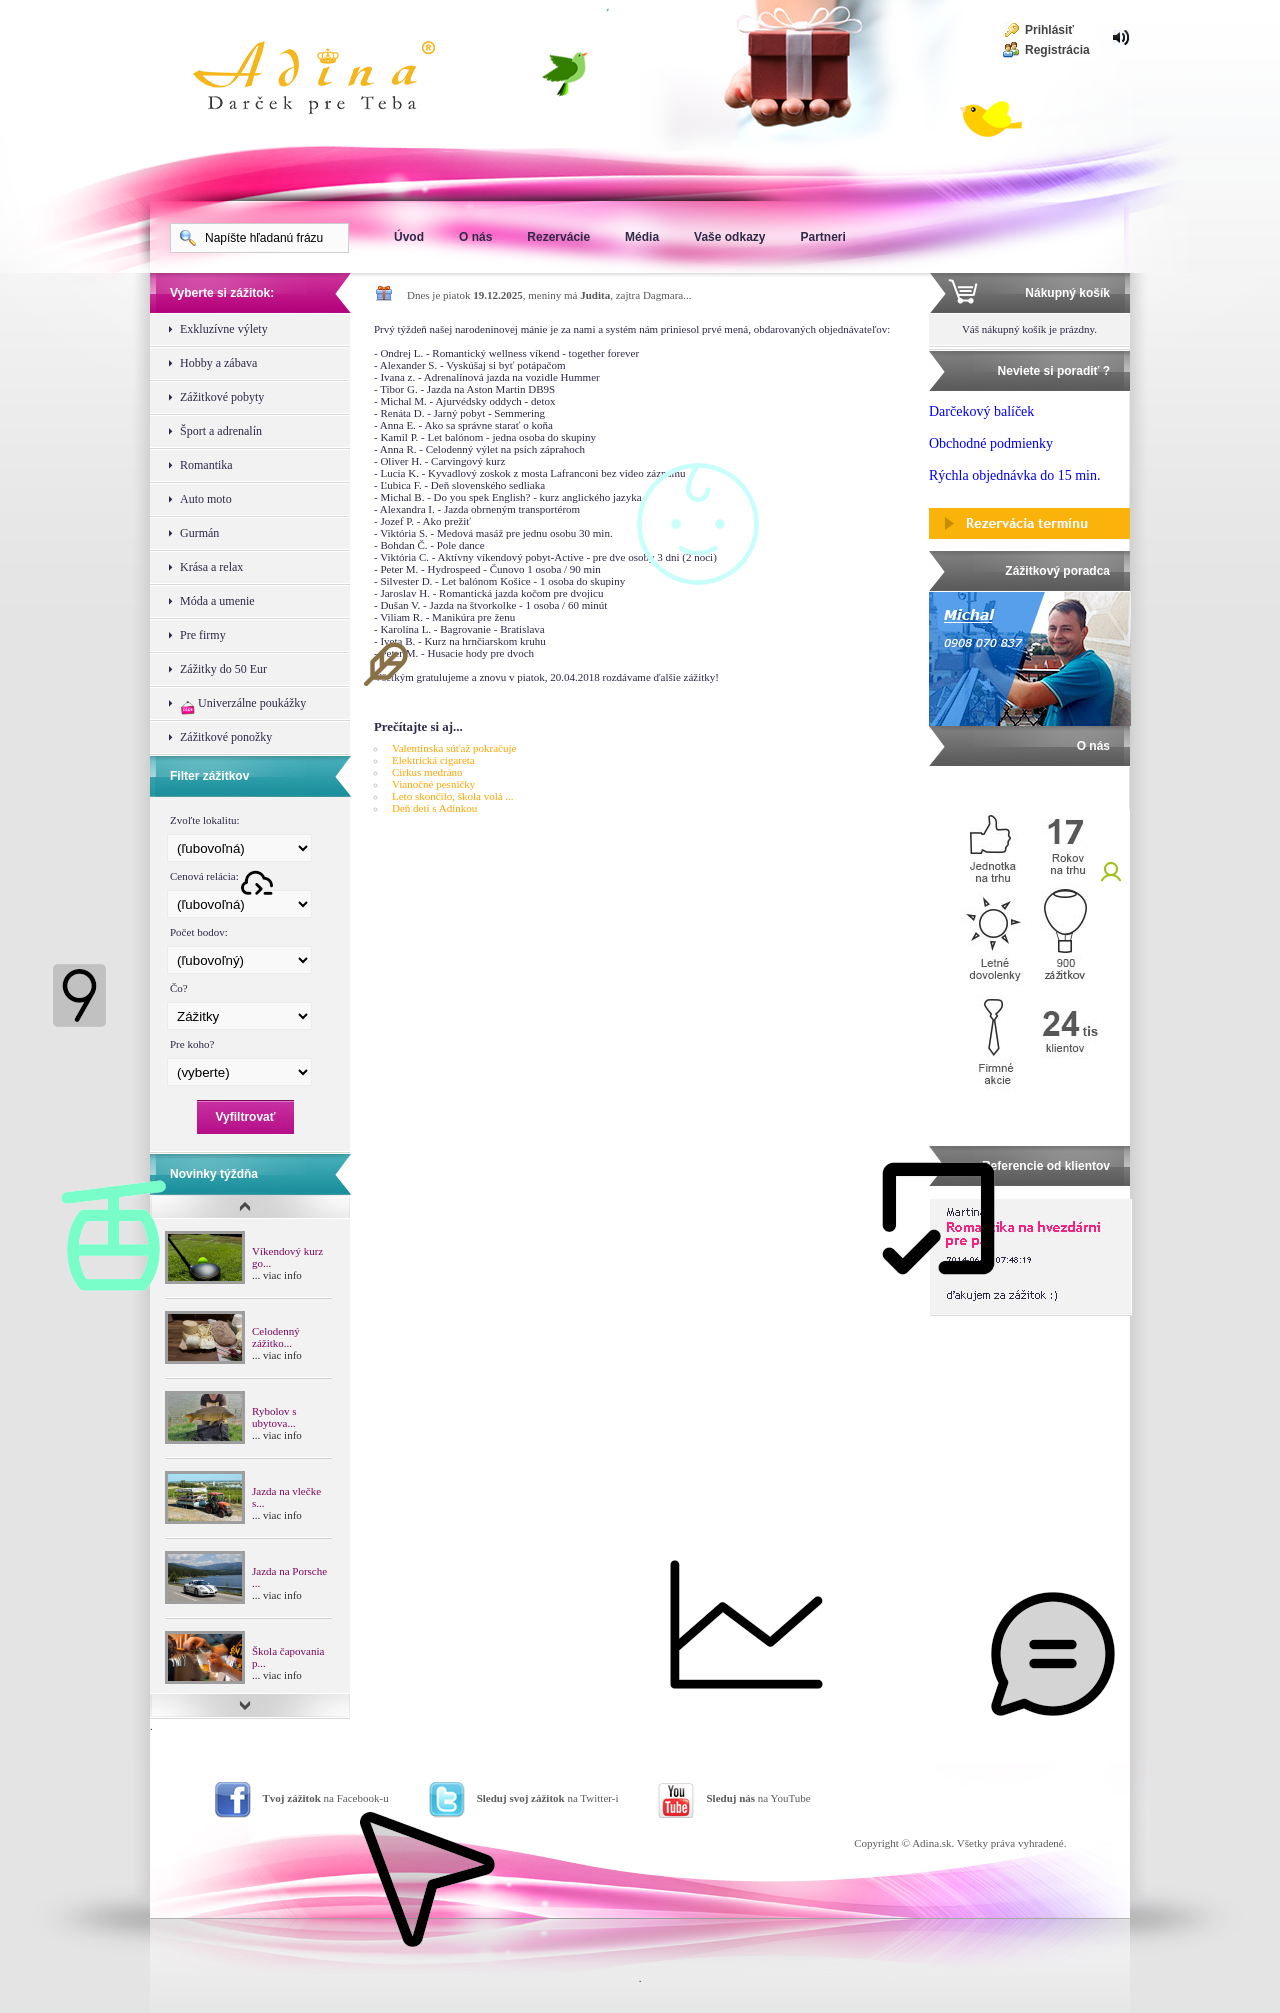 The width and height of the screenshot is (1280, 2013). Describe the element at coordinates (698, 524) in the screenshot. I see `access parenting or baby-related features` at that location.